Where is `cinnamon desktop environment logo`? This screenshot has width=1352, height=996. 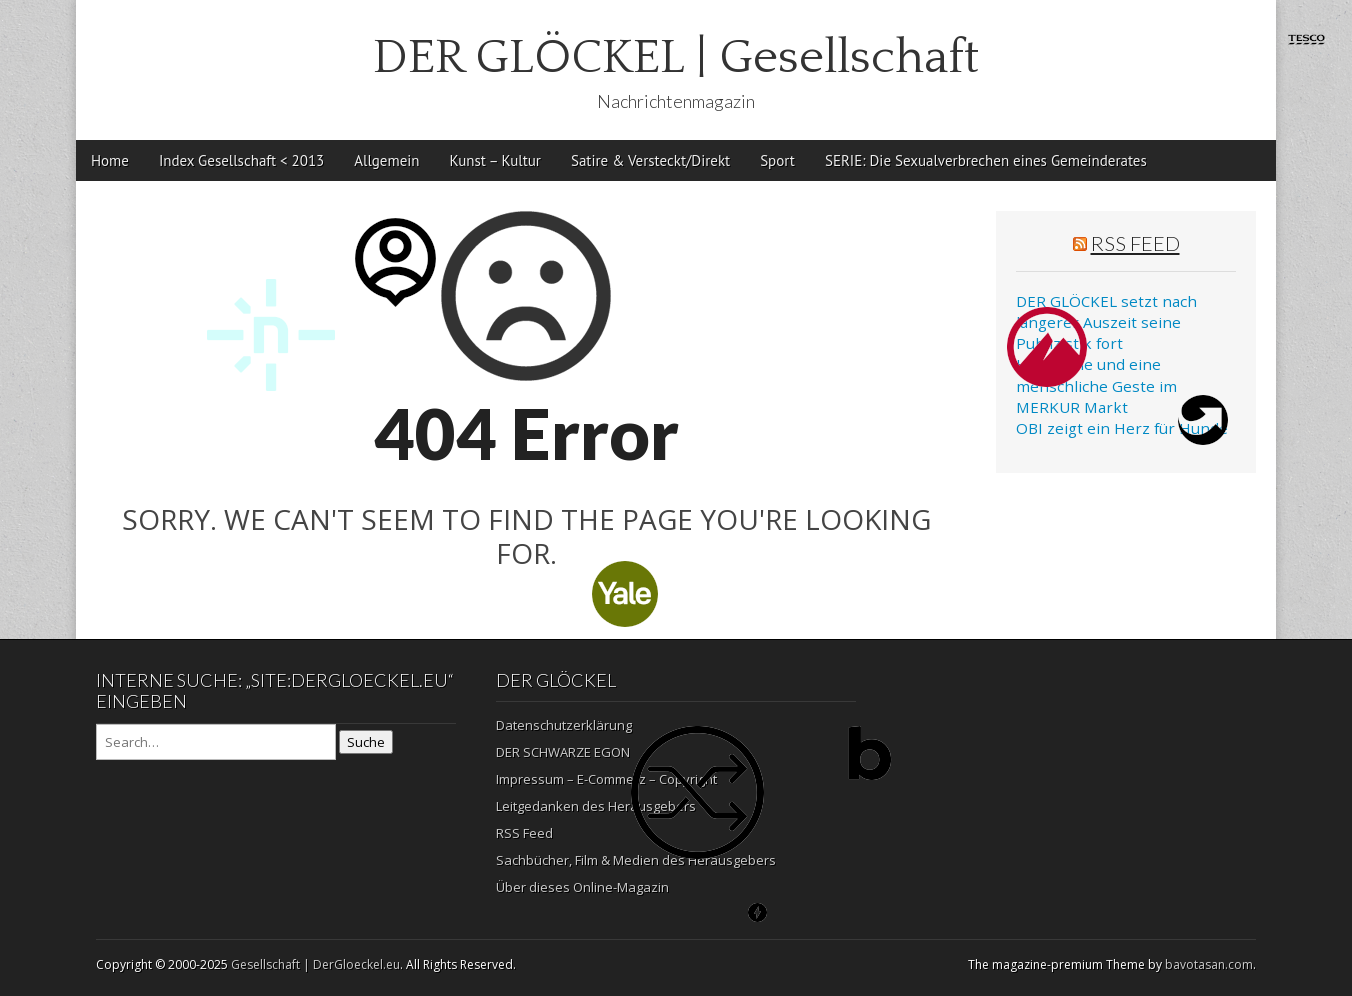
cinnamon desktop environment logo is located at coordinates (1047, 347).